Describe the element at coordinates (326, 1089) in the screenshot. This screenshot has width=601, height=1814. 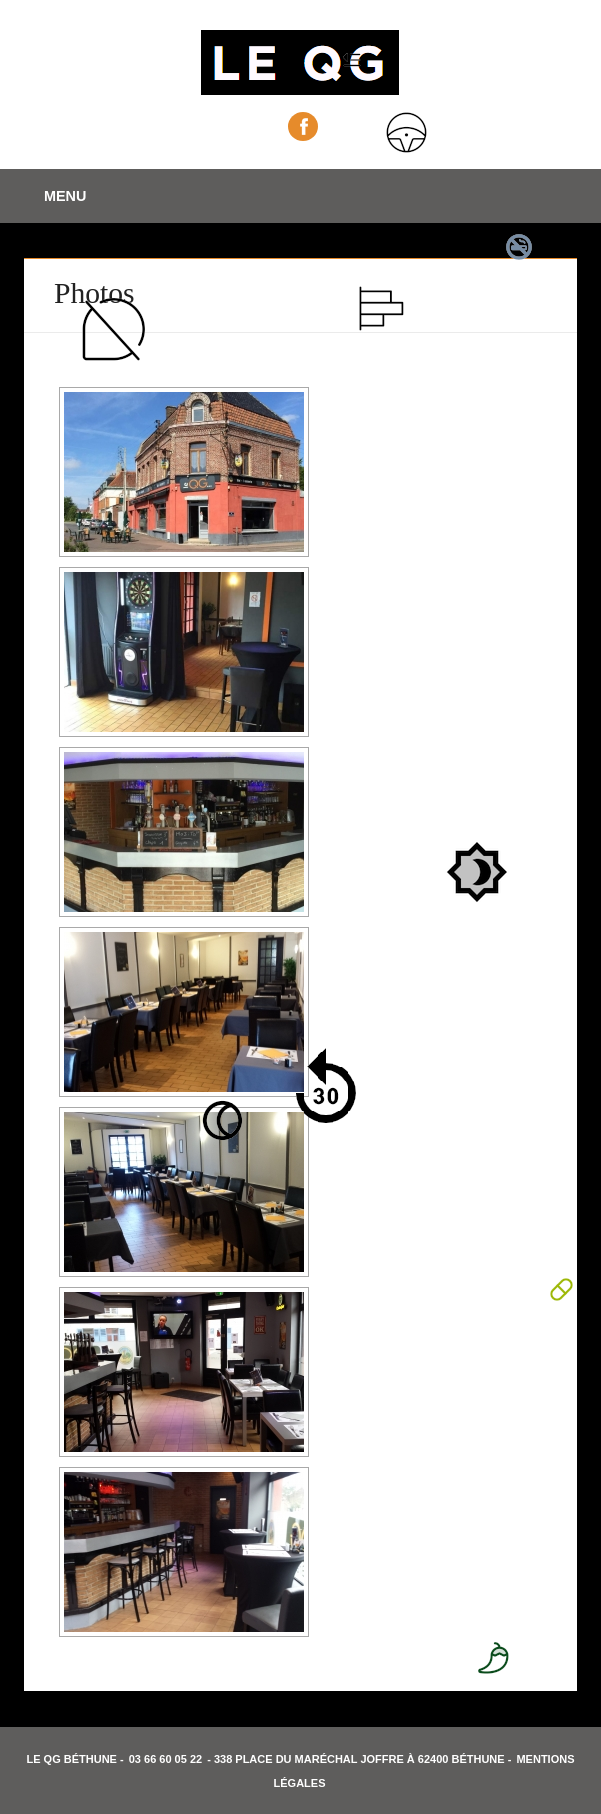
I see `replay the last 30 seconds` at that location.